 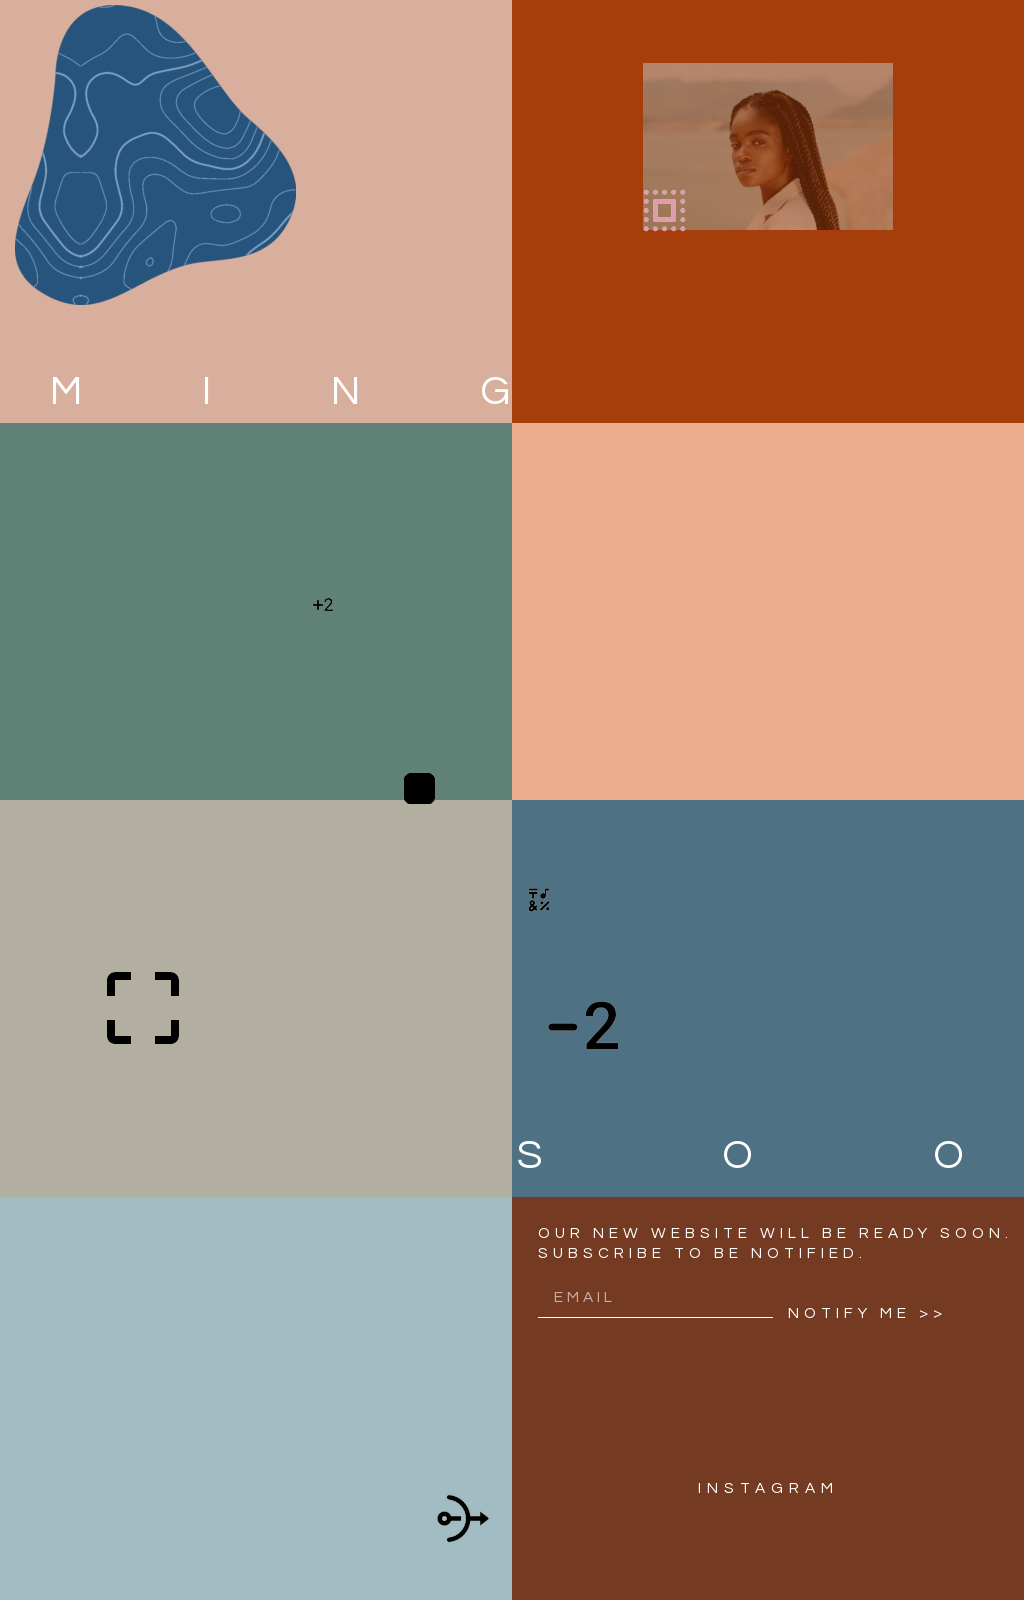 I want to click on stop media playback, so click(x=419, y=788).